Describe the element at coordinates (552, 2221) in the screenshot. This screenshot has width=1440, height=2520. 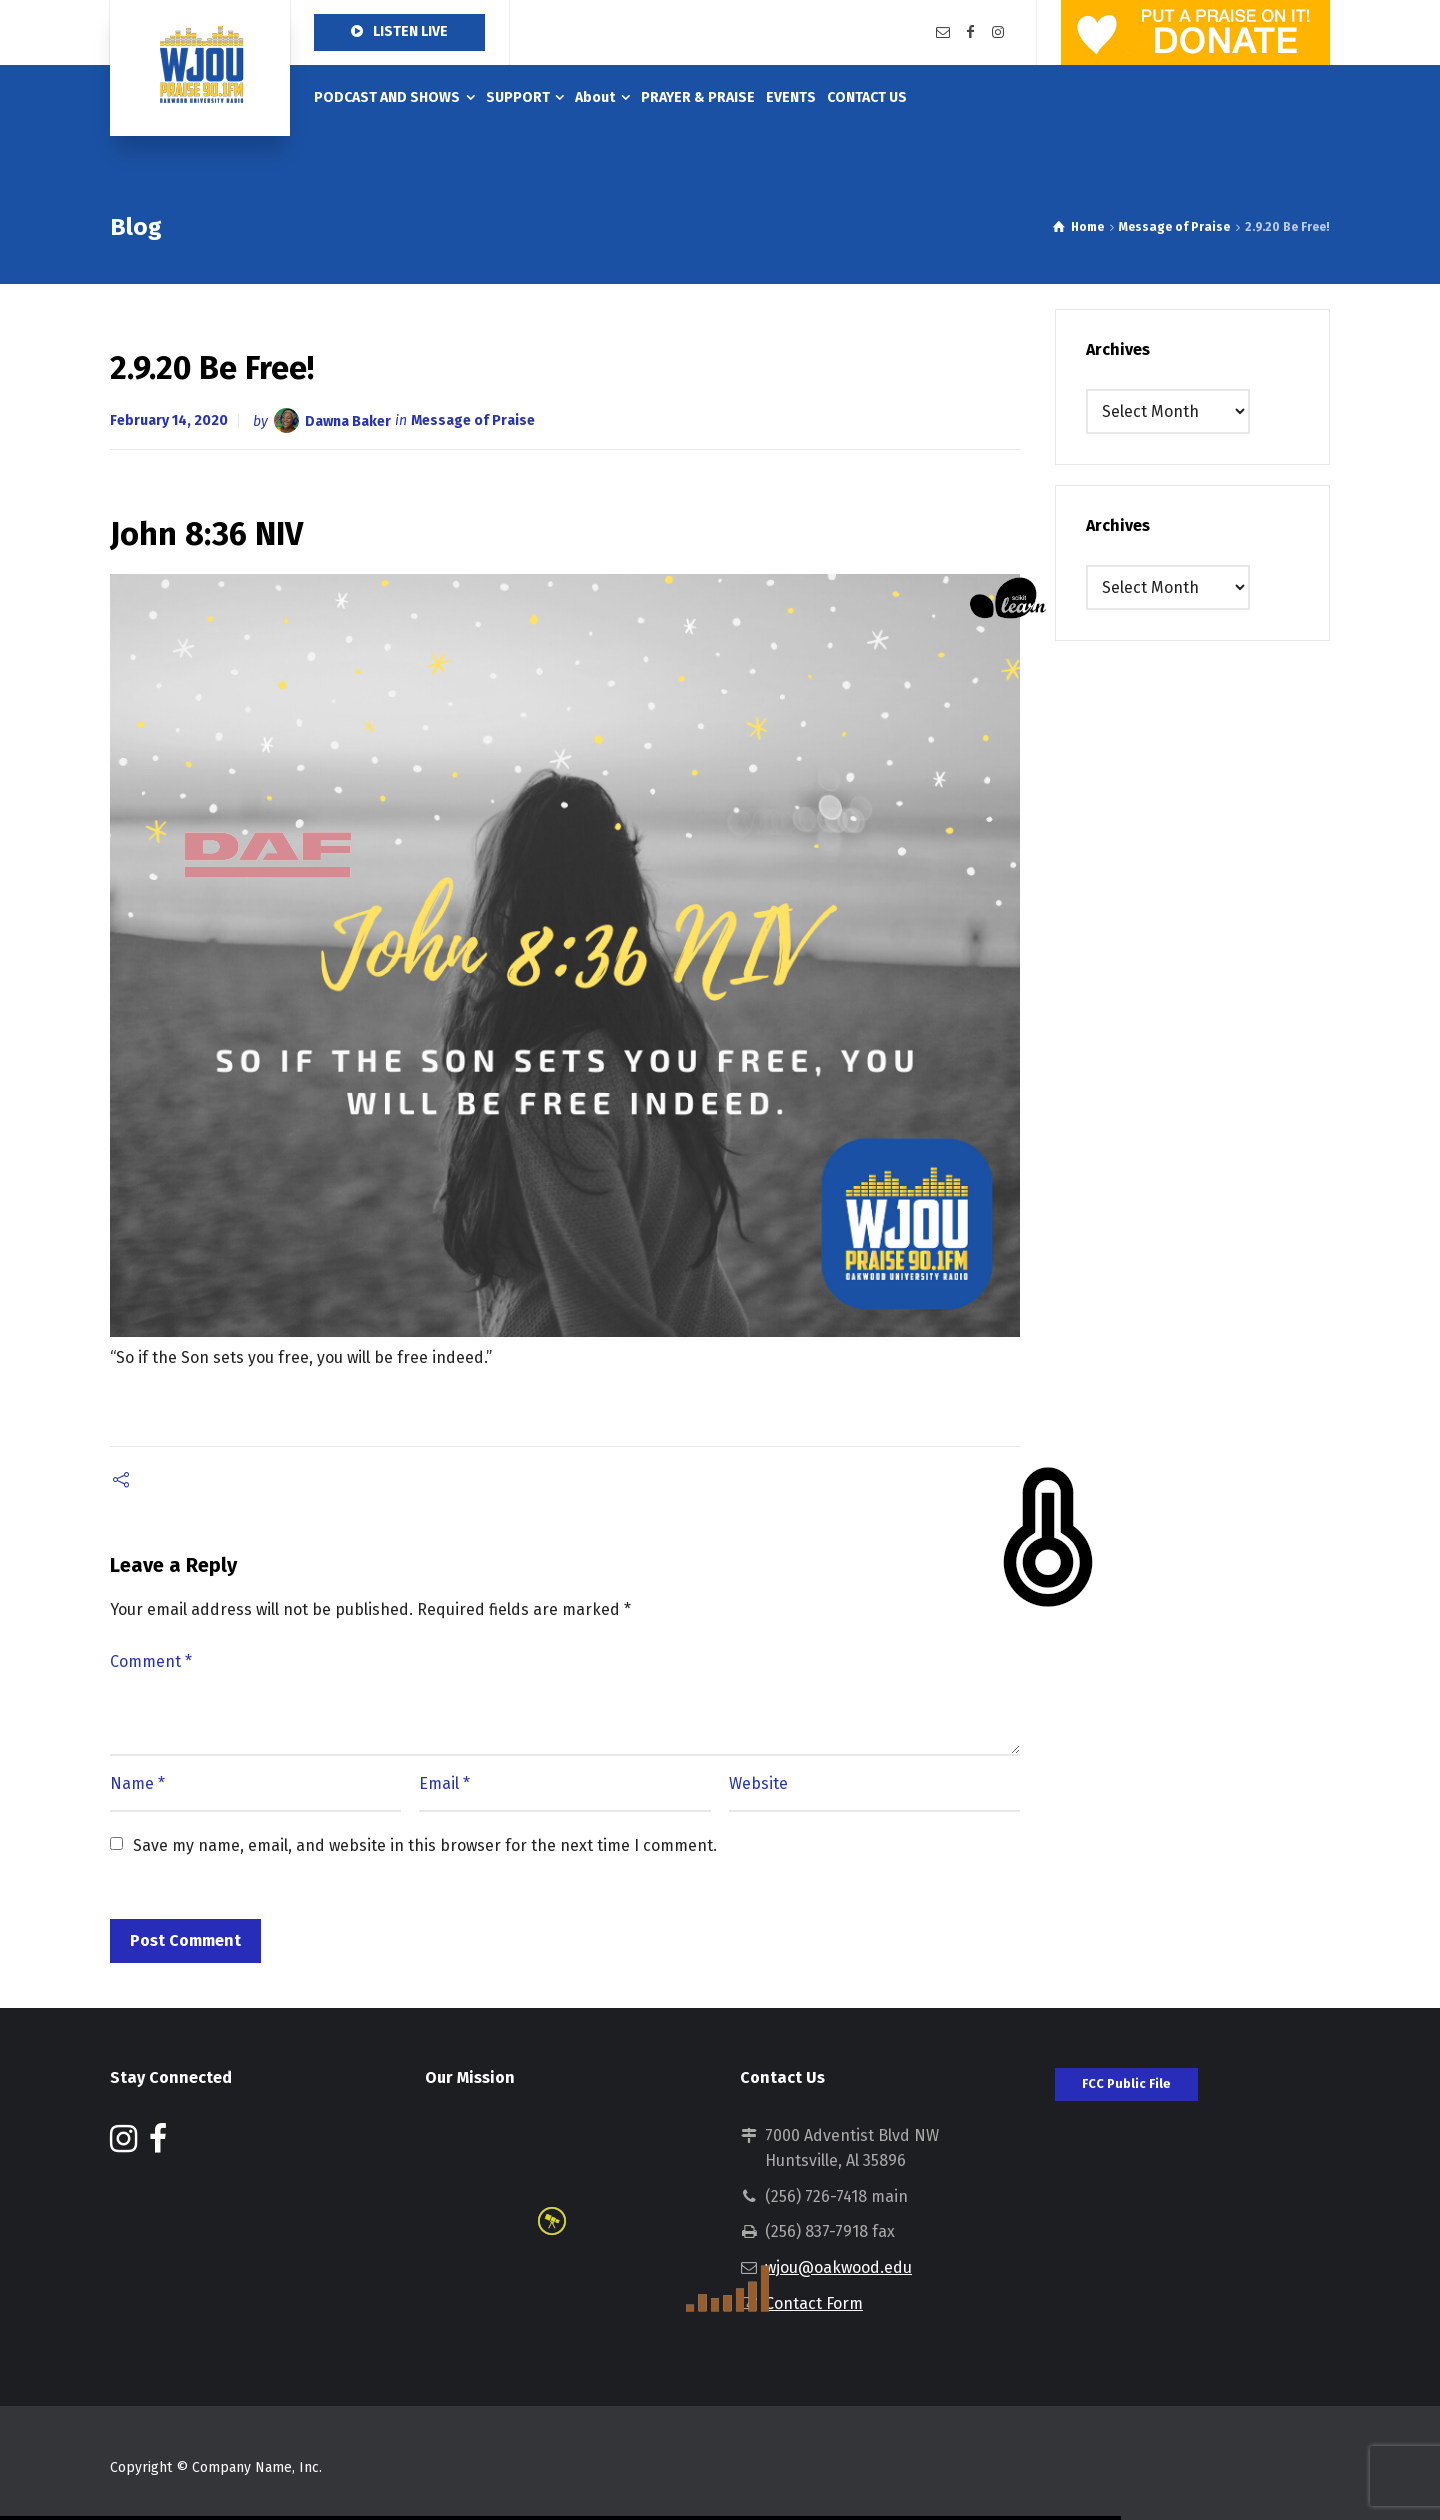
I see `WPExplorer logo - a WordPress themes and resources website` at that location.